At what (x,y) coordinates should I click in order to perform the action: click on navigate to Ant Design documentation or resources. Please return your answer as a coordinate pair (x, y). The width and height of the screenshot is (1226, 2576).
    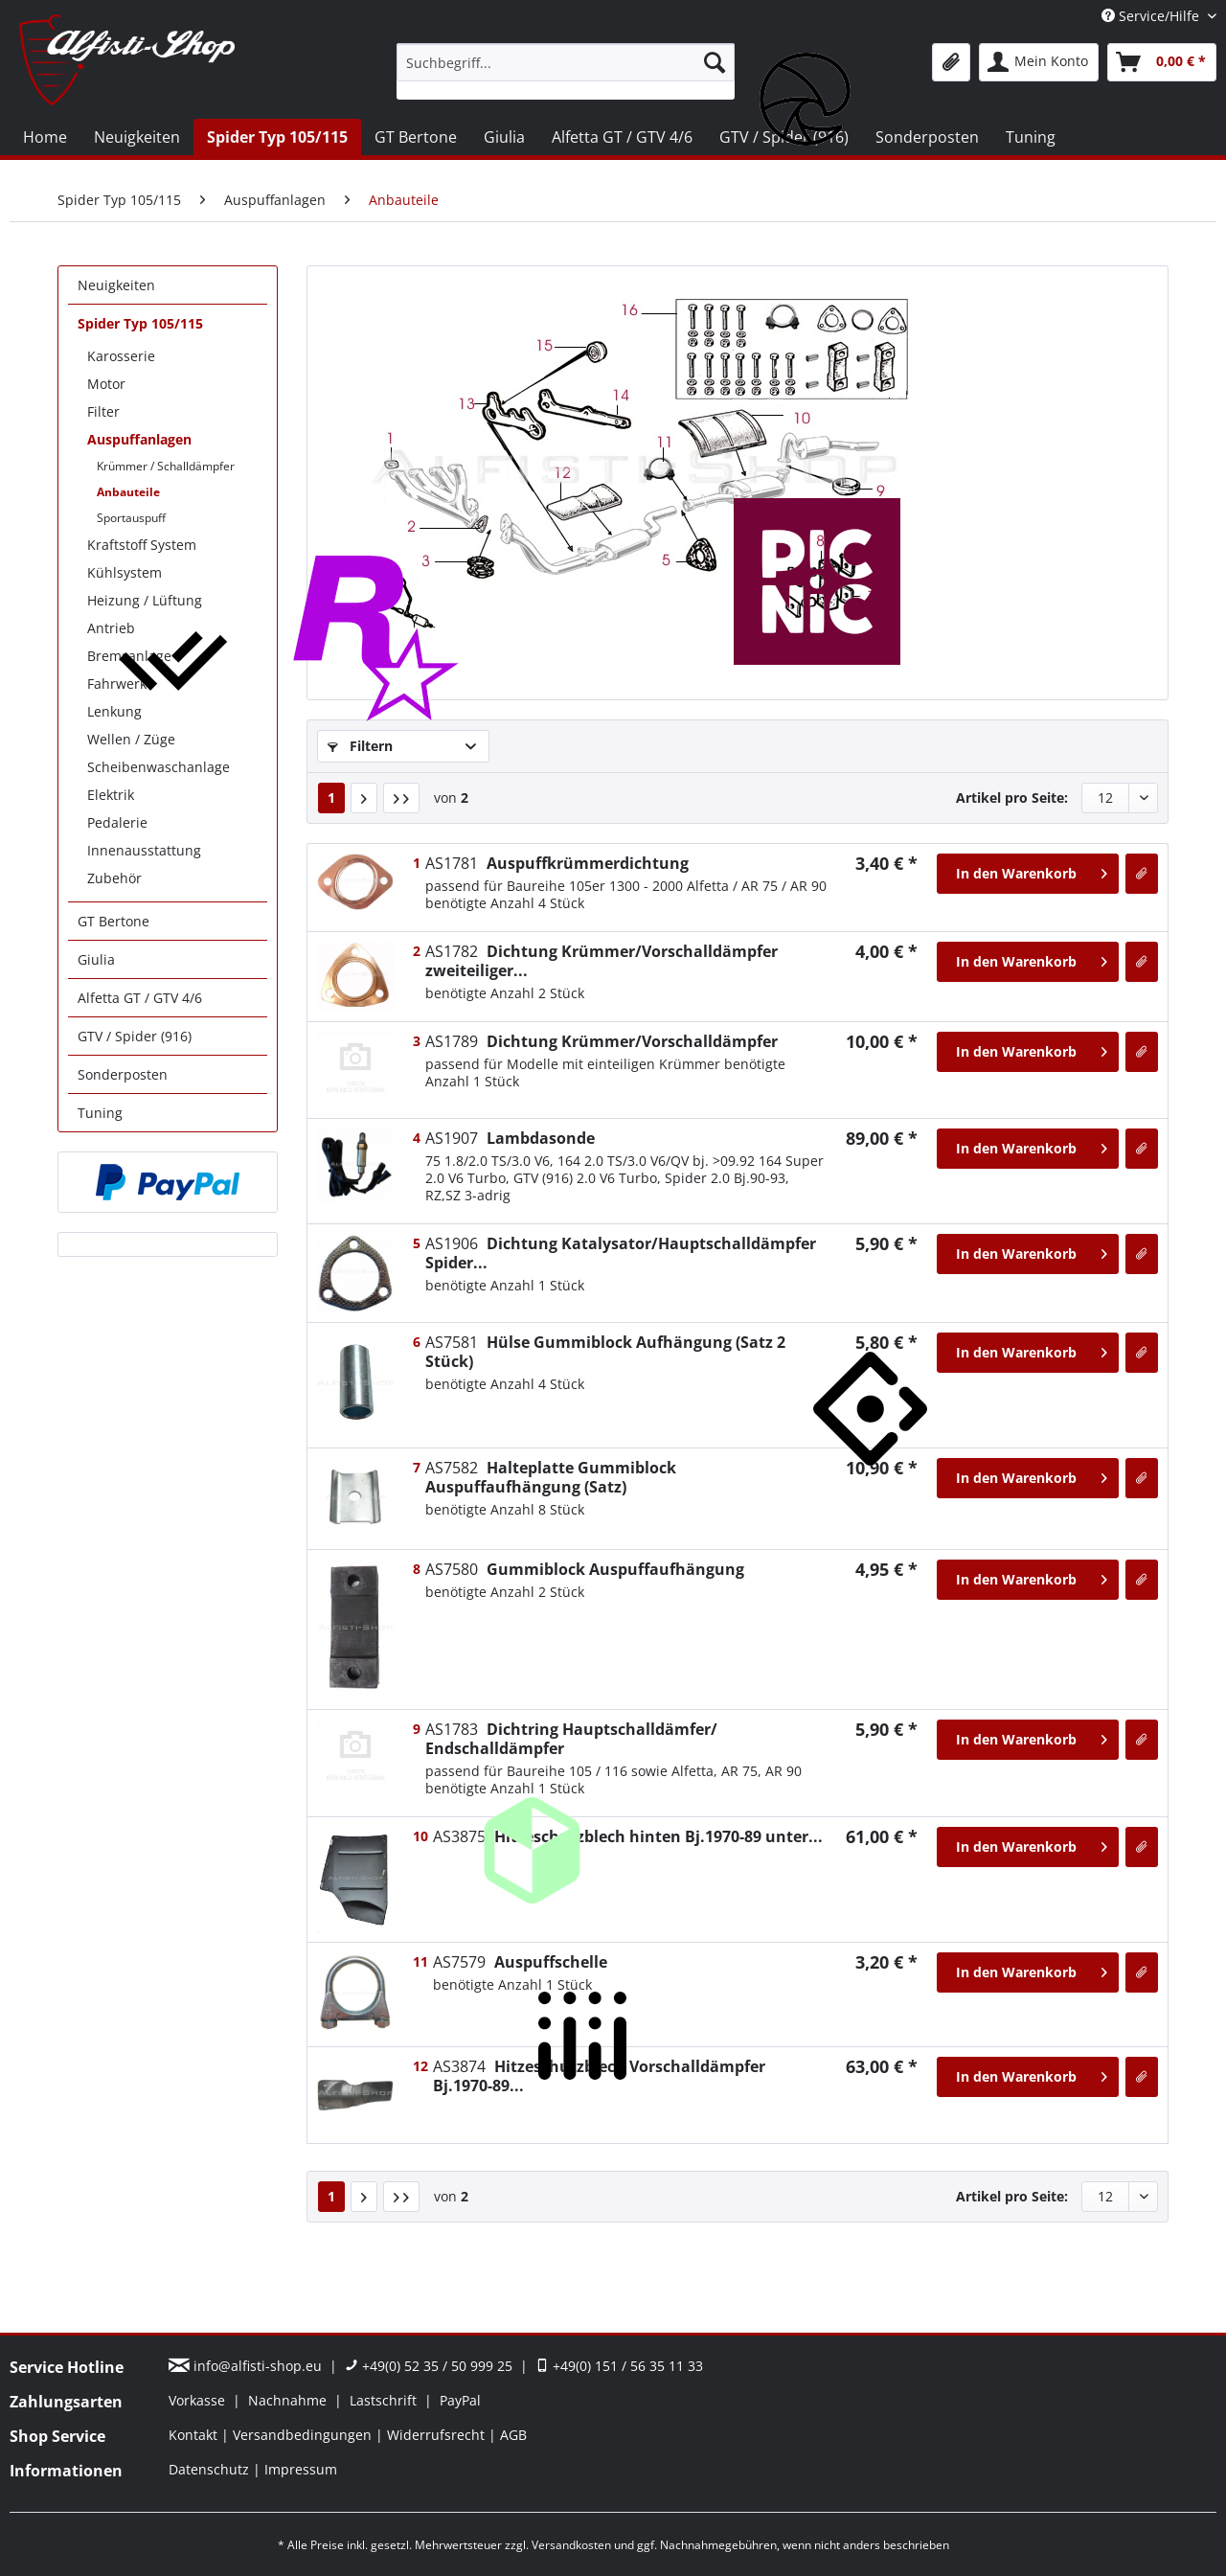
    Looking at the image, I should click on (870, 1408).